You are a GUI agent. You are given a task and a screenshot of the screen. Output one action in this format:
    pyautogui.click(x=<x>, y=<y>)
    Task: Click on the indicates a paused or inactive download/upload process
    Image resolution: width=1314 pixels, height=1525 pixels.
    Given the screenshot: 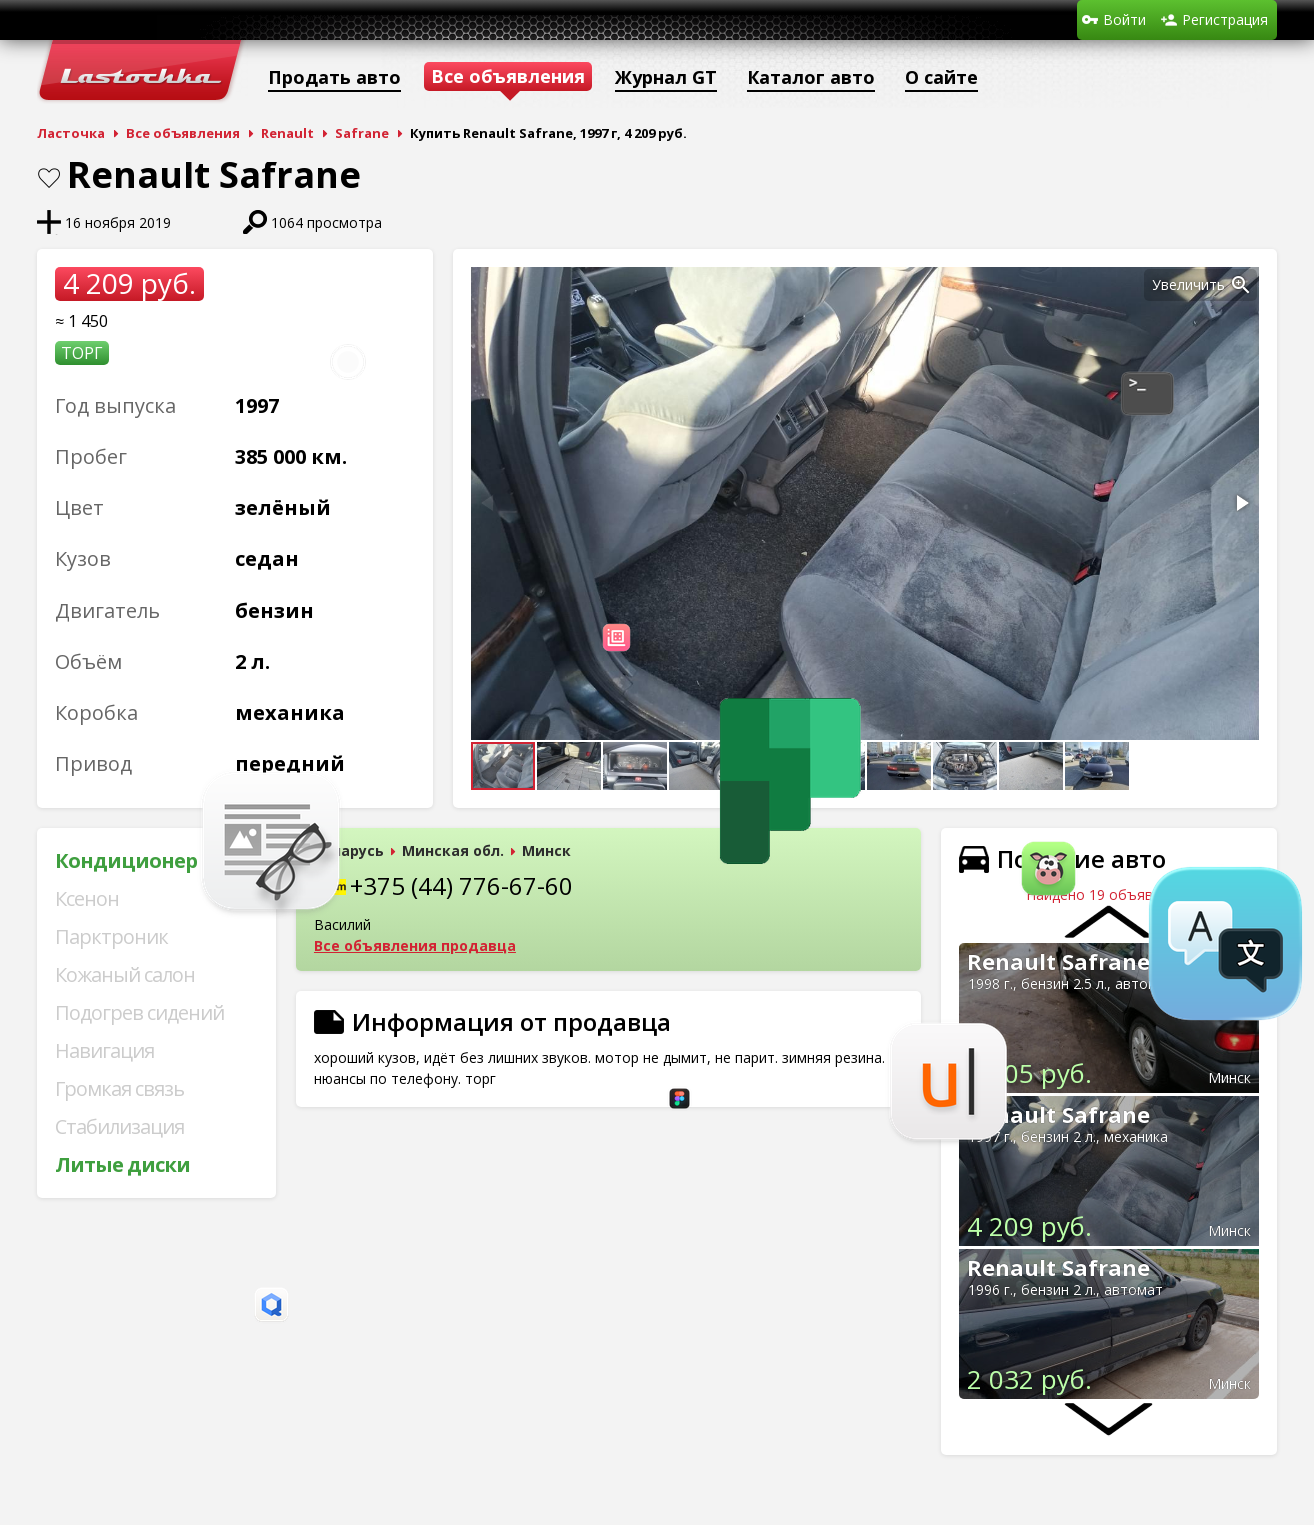 What is the action you would take?
    pyautogui.click(x=348, y=362)
    